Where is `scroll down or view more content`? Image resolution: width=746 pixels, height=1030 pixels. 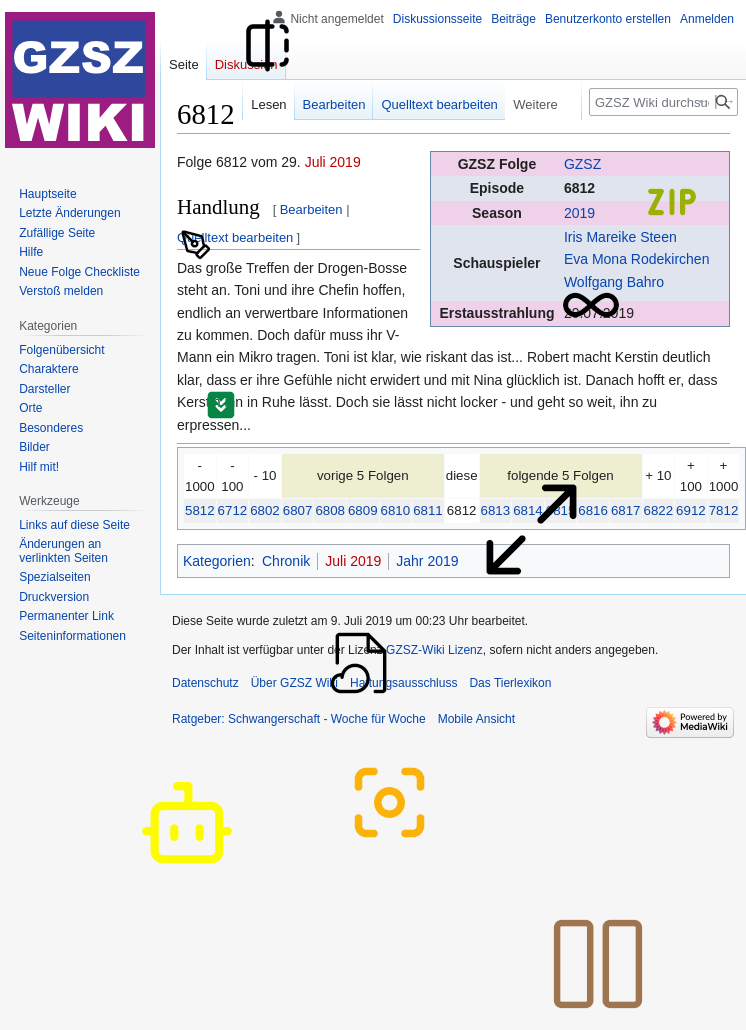 scroll down or view more content is located at coordinates (221, 405).